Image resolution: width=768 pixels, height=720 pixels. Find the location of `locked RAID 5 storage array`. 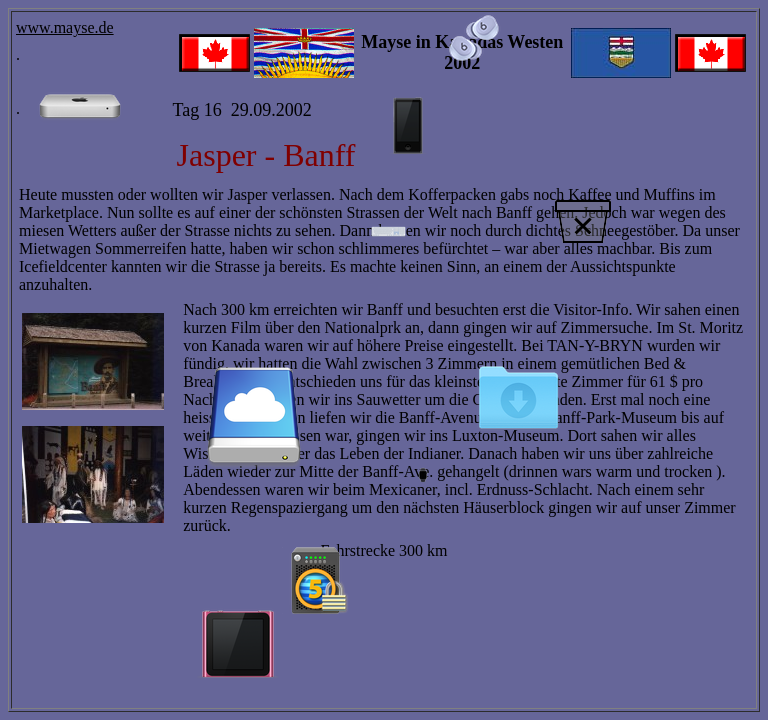

locked RAID 5 storage array is located at coordinates (315, 580).